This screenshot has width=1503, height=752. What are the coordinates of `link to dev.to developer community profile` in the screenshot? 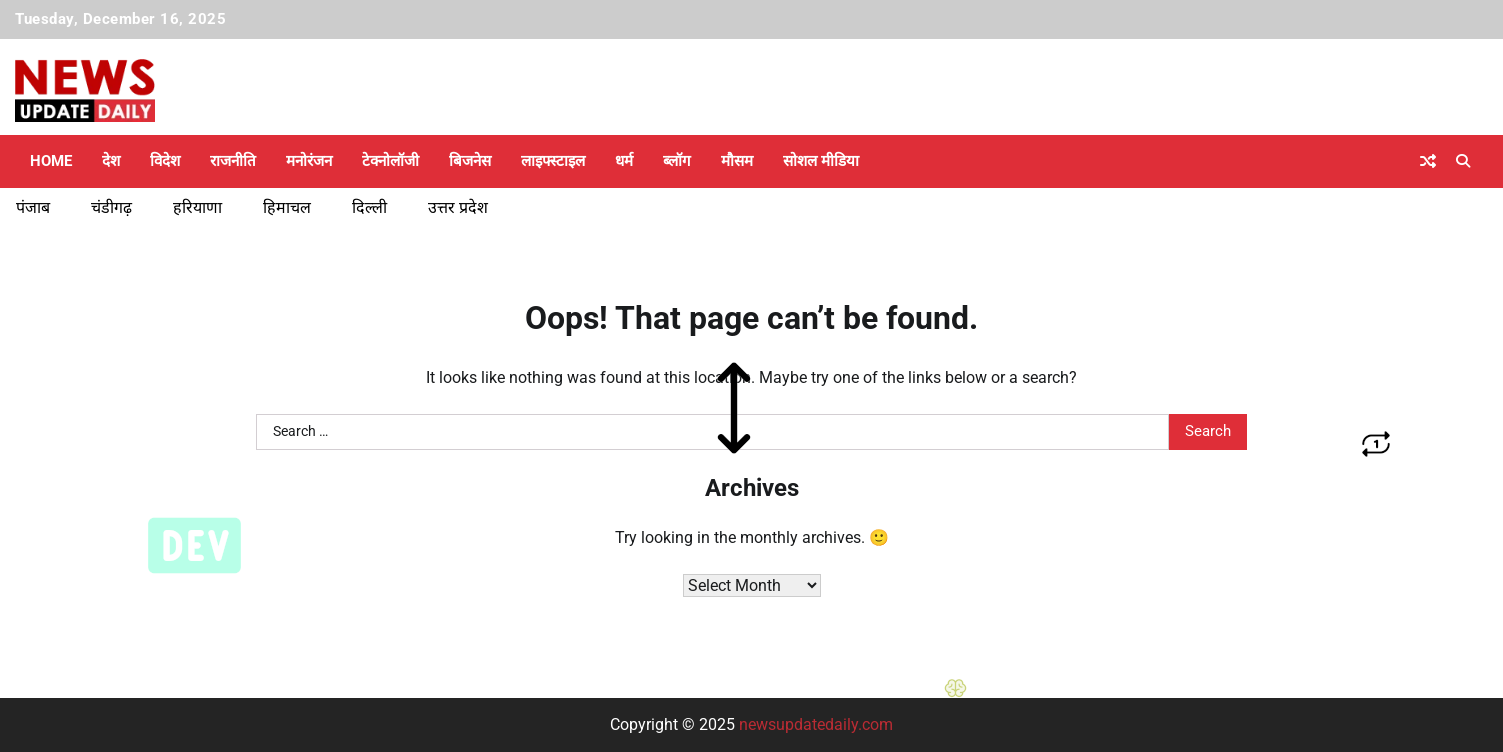 It's located at (194, 545).